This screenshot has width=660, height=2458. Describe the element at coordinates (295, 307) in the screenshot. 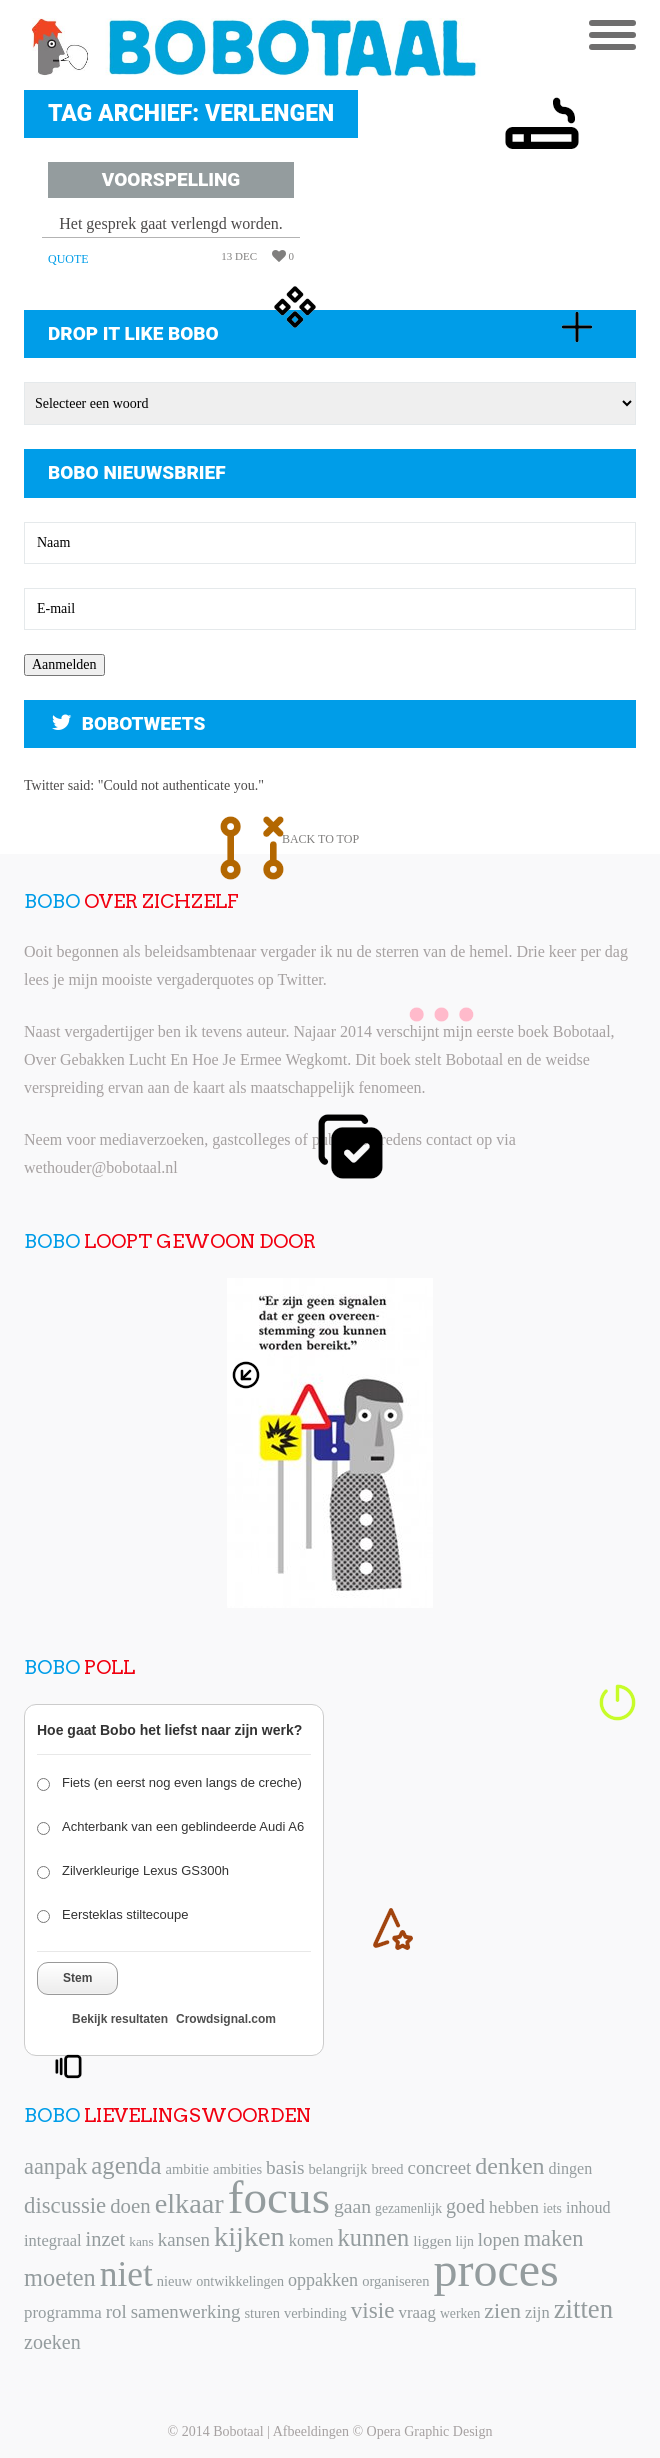

I see `view UI components library` at that location.